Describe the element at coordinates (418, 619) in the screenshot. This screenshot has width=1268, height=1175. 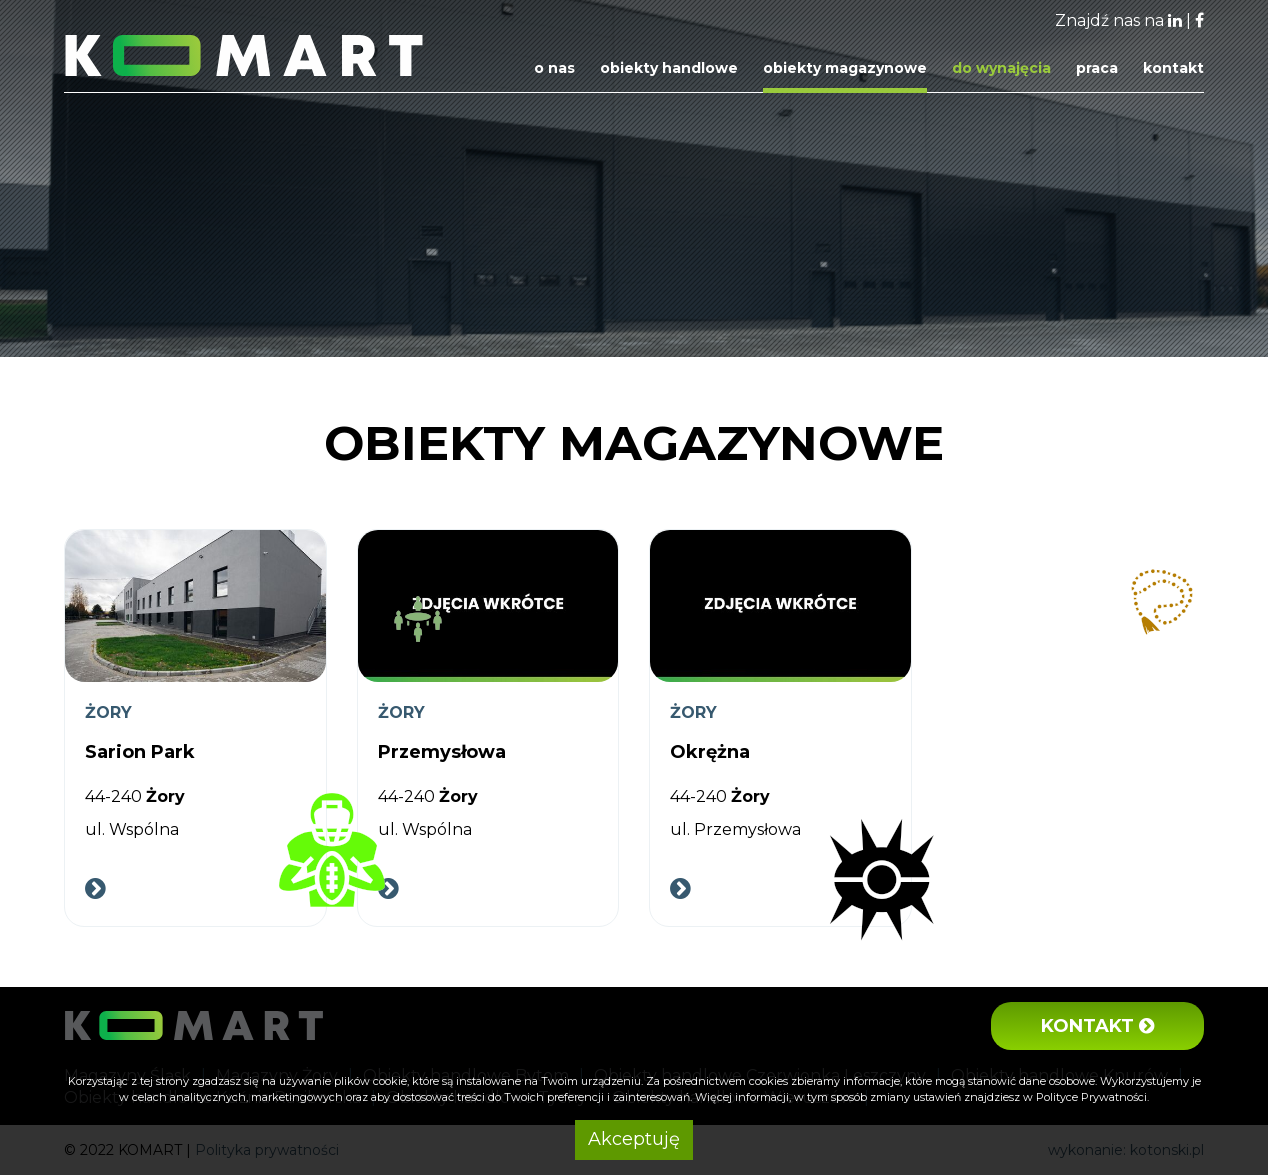
I see `join or schedule a meeting` at that location.